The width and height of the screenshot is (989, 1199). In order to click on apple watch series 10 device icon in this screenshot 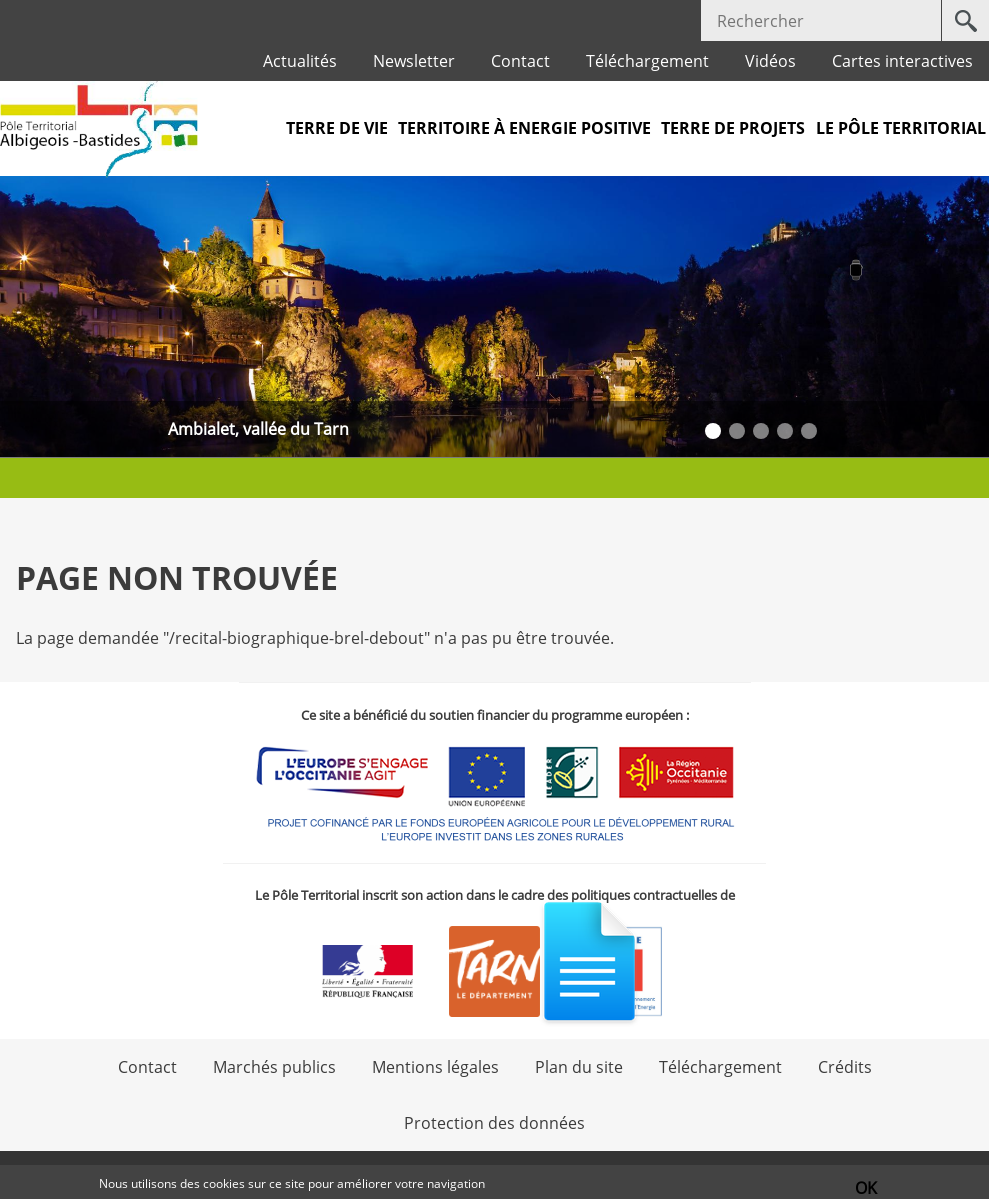, I will do `click(856, 270)`.